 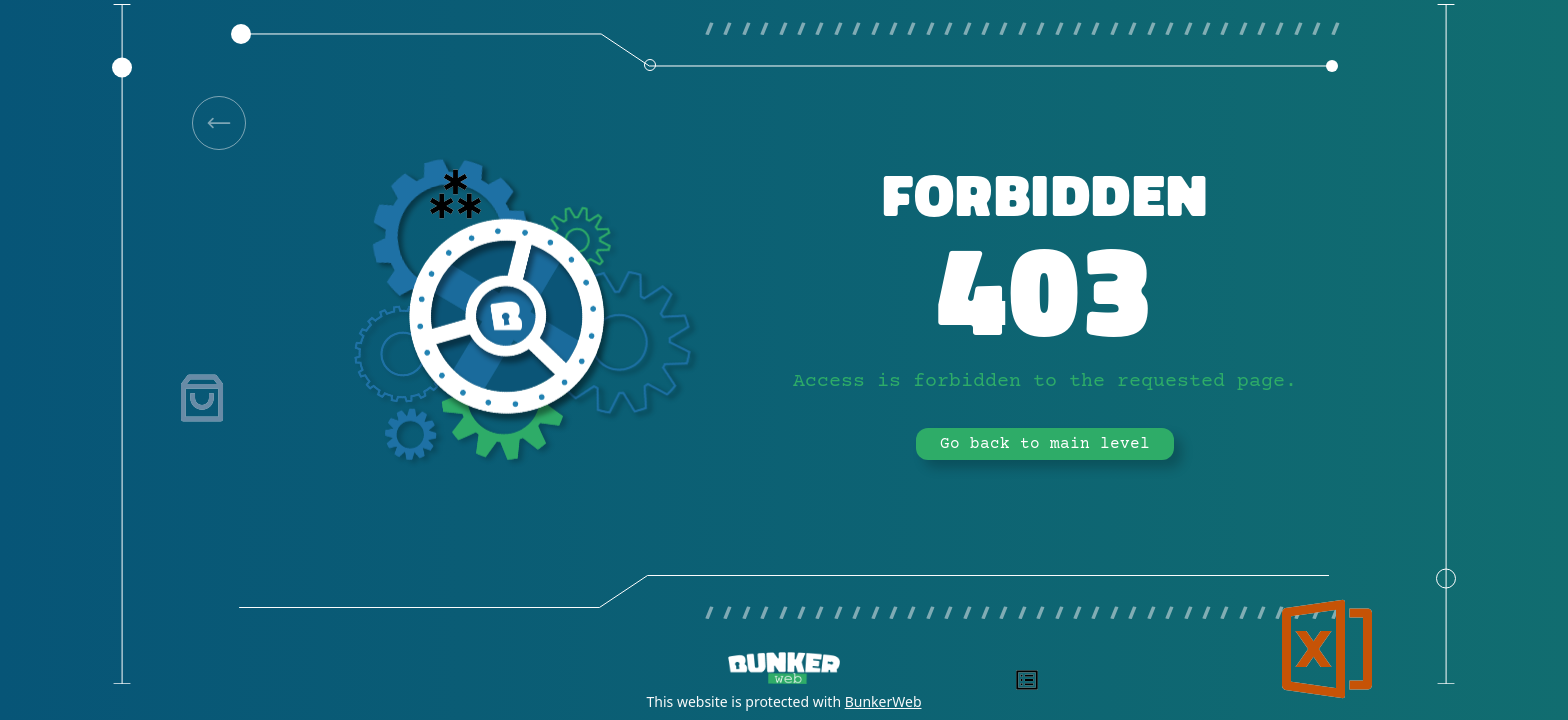 What do you see at coordinates (1327, 649) in the screenshot?
I see `open an excel spreadsheet file` at bounding box center [1327, 649].